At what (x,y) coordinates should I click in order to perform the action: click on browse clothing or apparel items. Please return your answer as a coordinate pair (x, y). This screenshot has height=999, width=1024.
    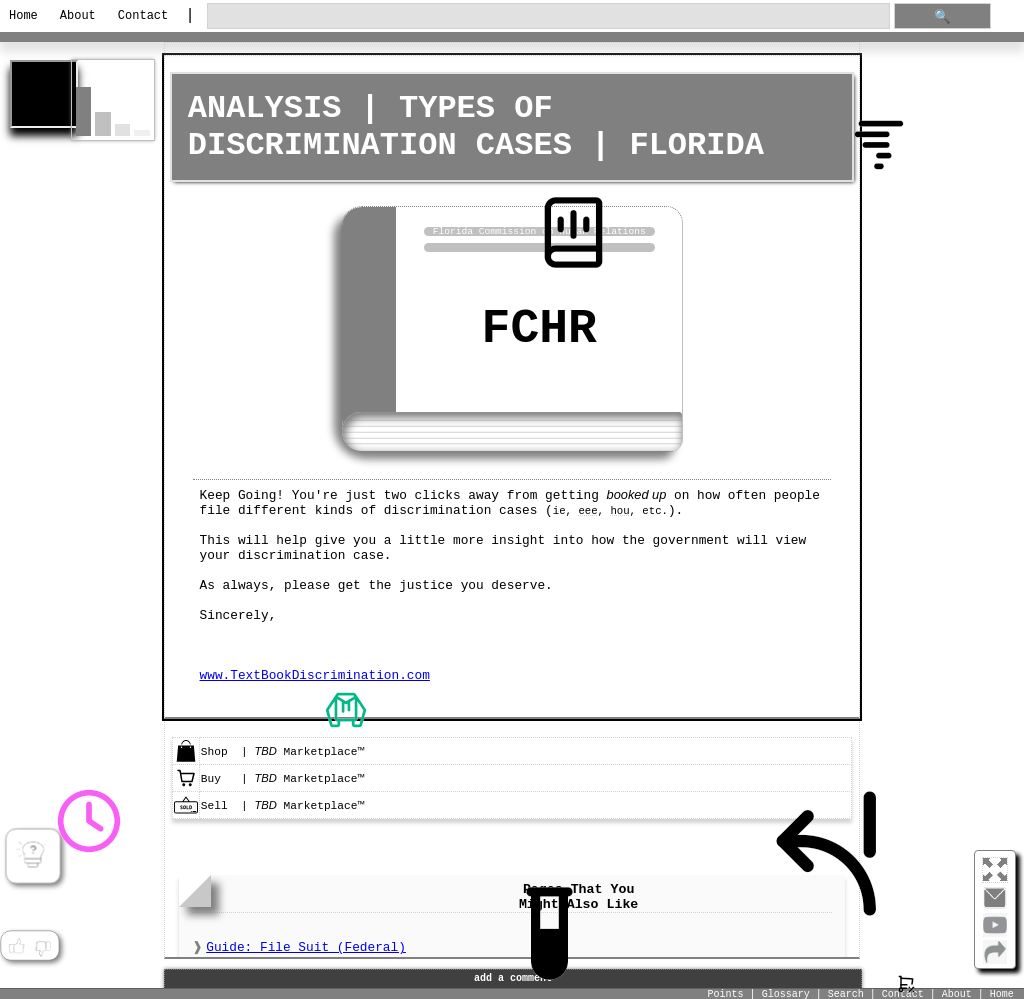
    Looking at the image, I should click on (346, 710).